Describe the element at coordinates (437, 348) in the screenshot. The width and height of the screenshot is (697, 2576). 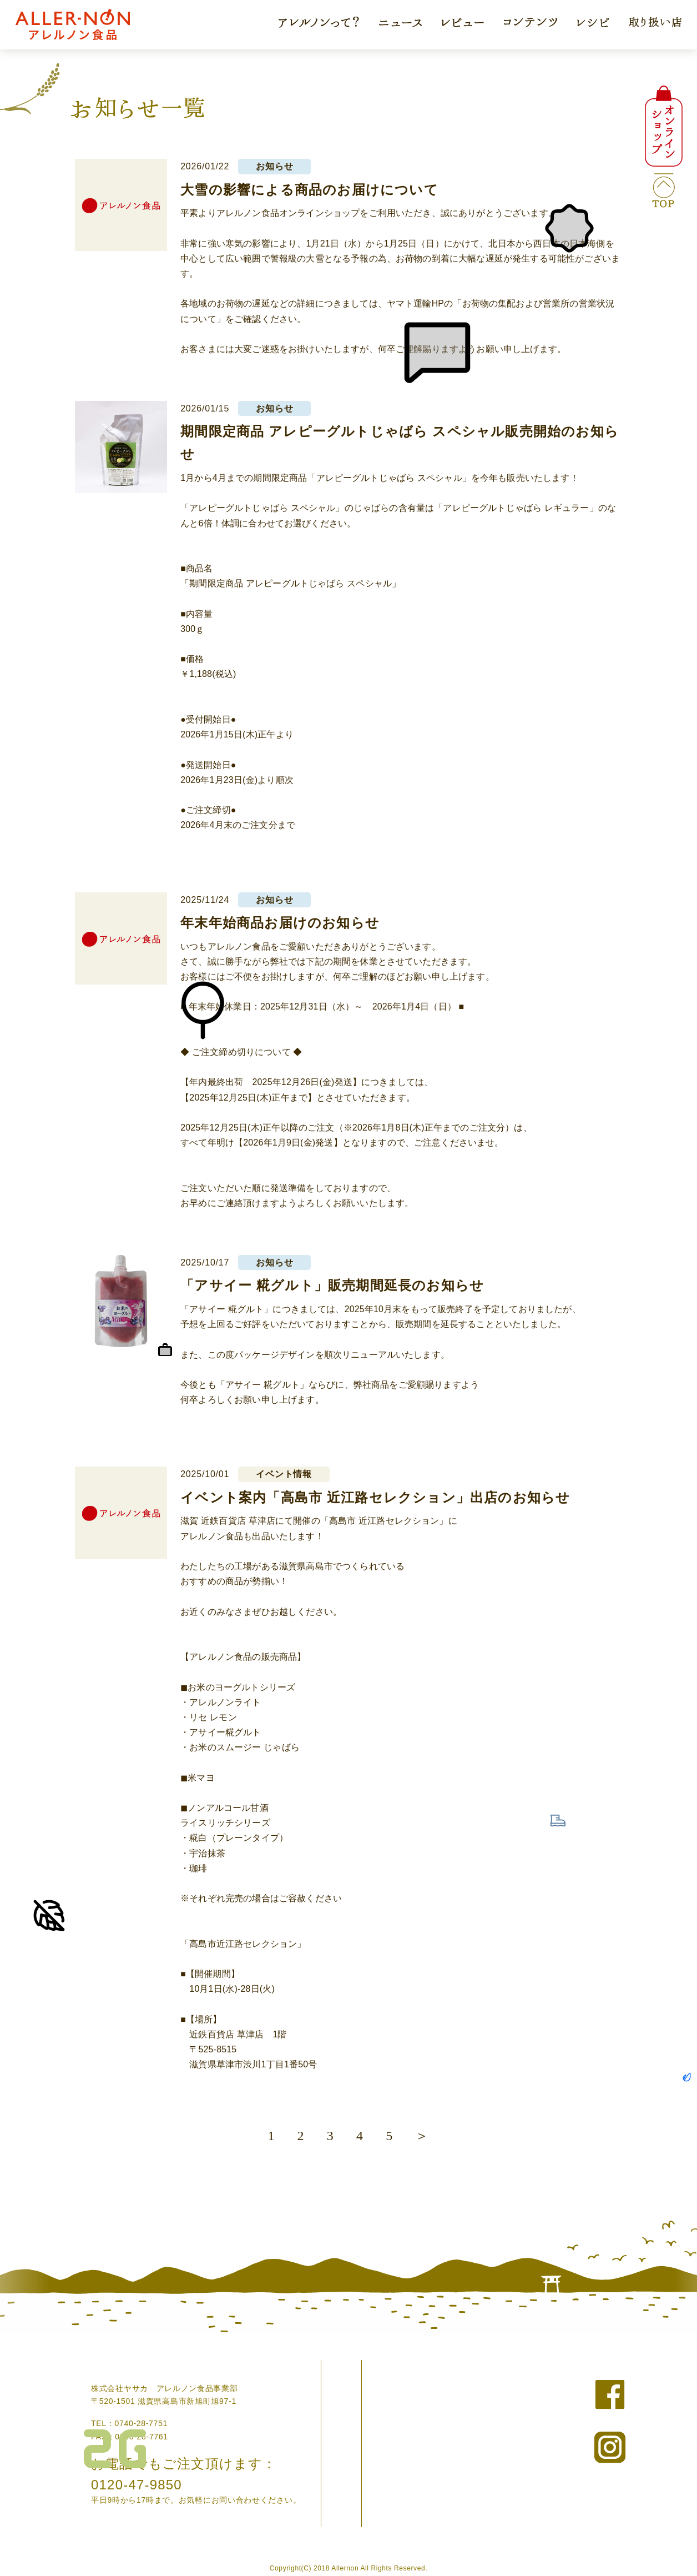
I see `open chat or messaging` at that location.